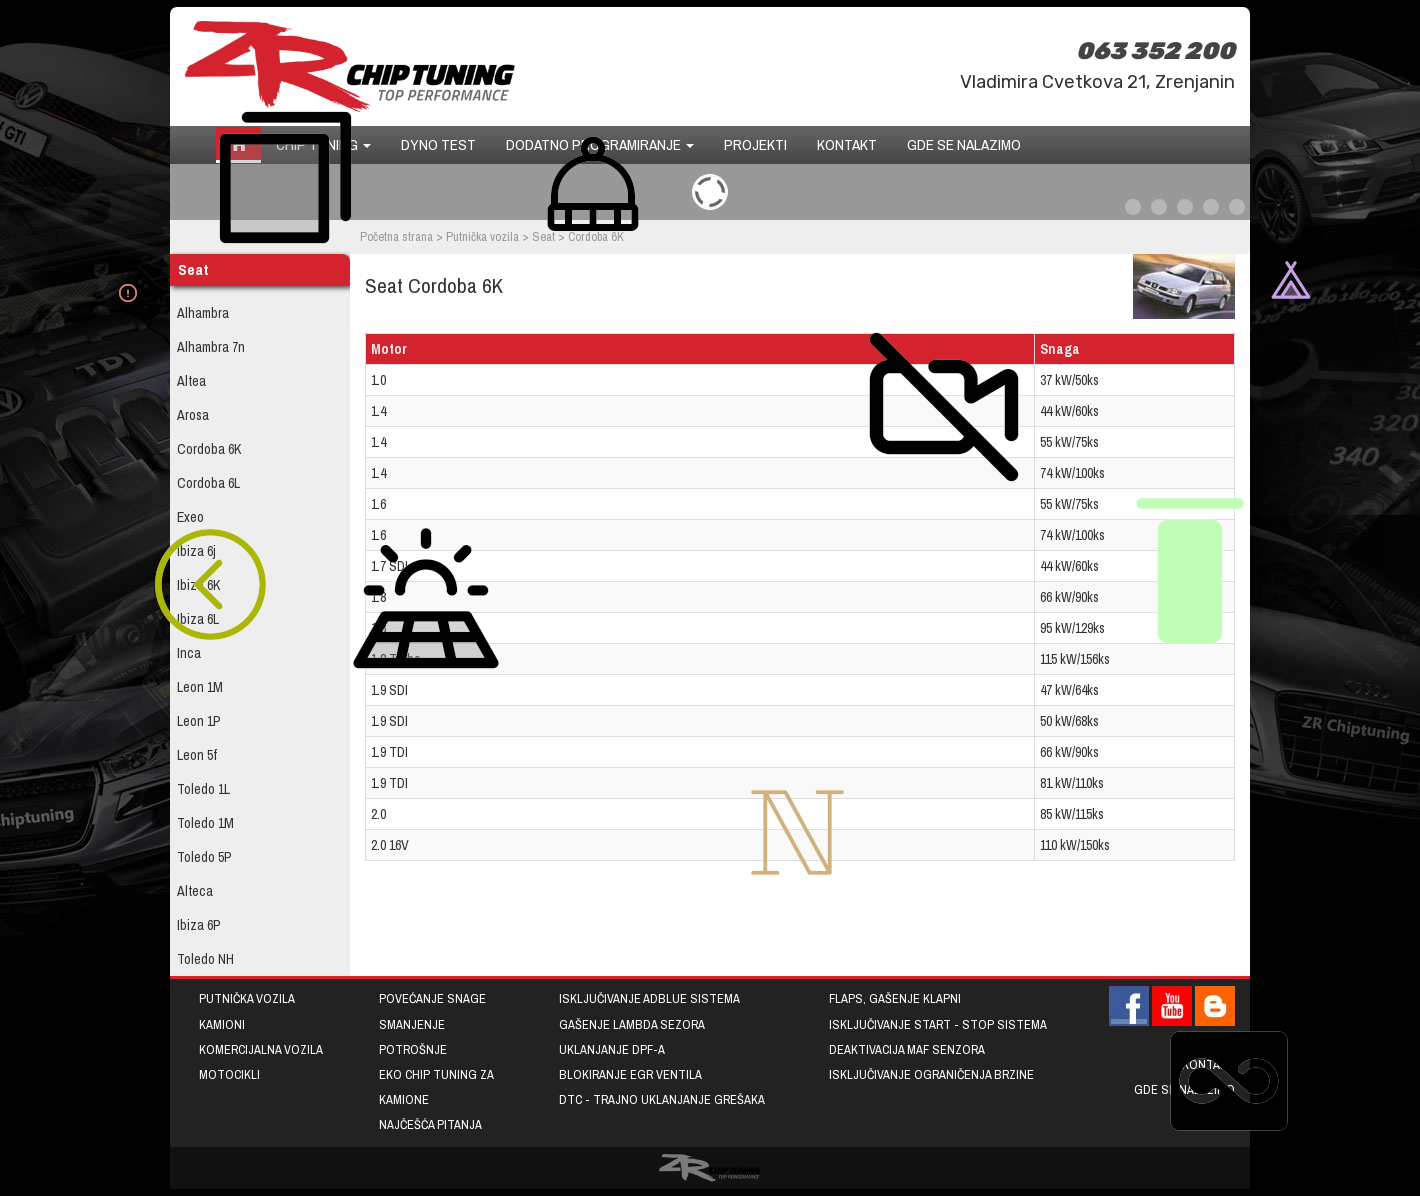 This screenshot has width=1420, height=1196. What do you see at coordinates (210, 584) in the screenshot?
I see `go back to the previous screen` at bounding box center [210, 584].